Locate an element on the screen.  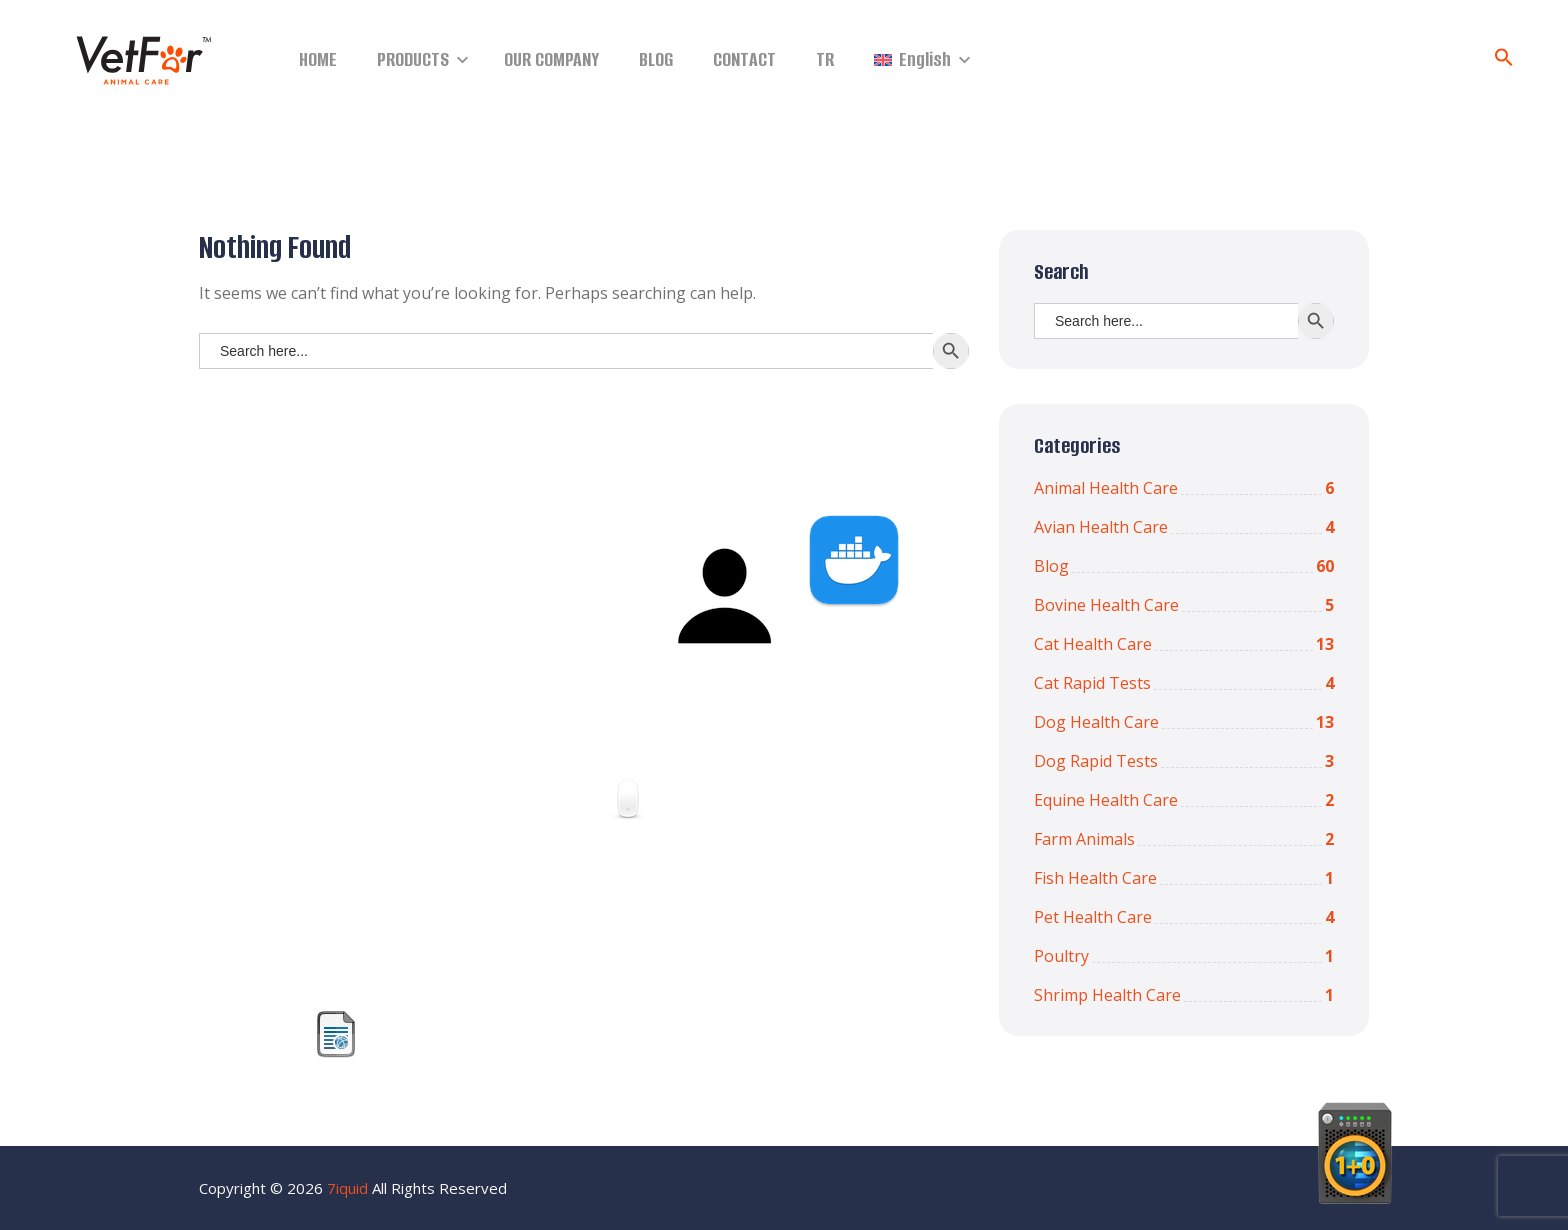
bluetooth mouse connected is located at coordinates (628, 800).